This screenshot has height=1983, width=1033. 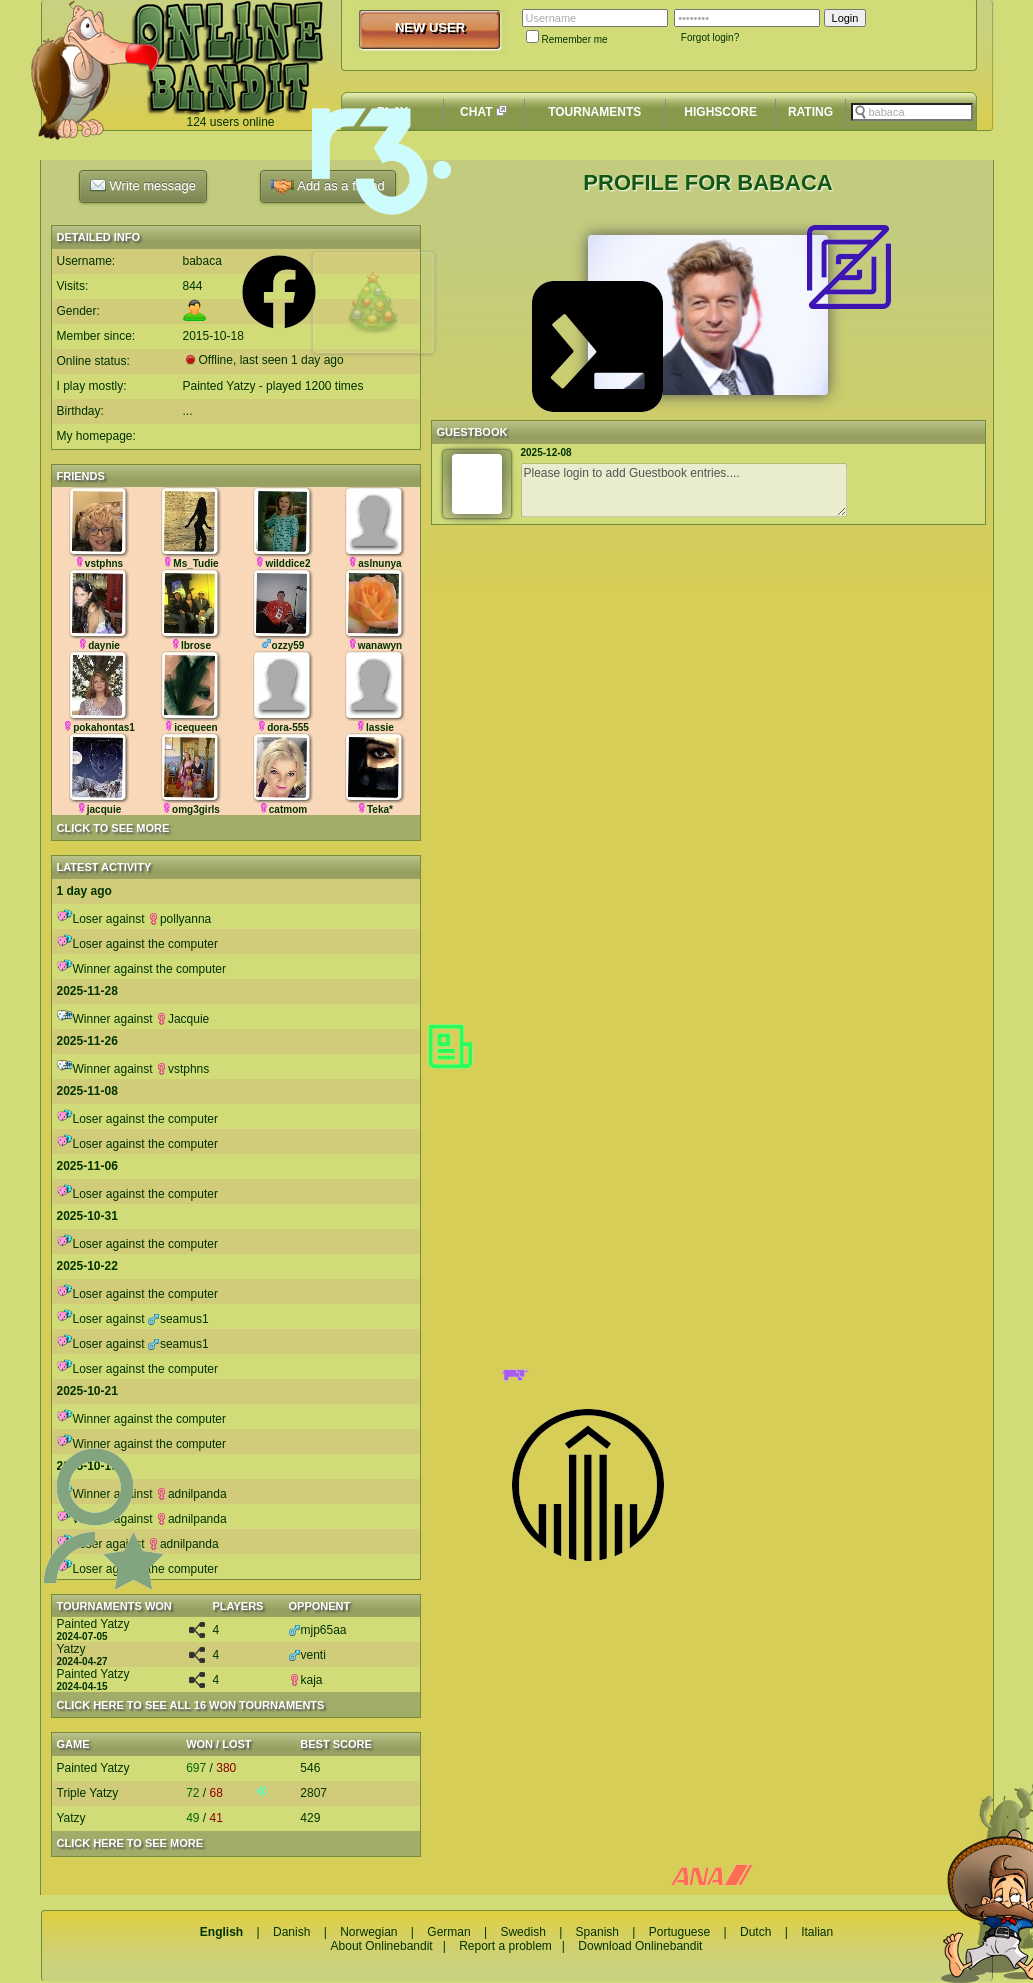 I want to click on ANA (All Nippon Airways) airline logo, so click(x=712, y=1875).